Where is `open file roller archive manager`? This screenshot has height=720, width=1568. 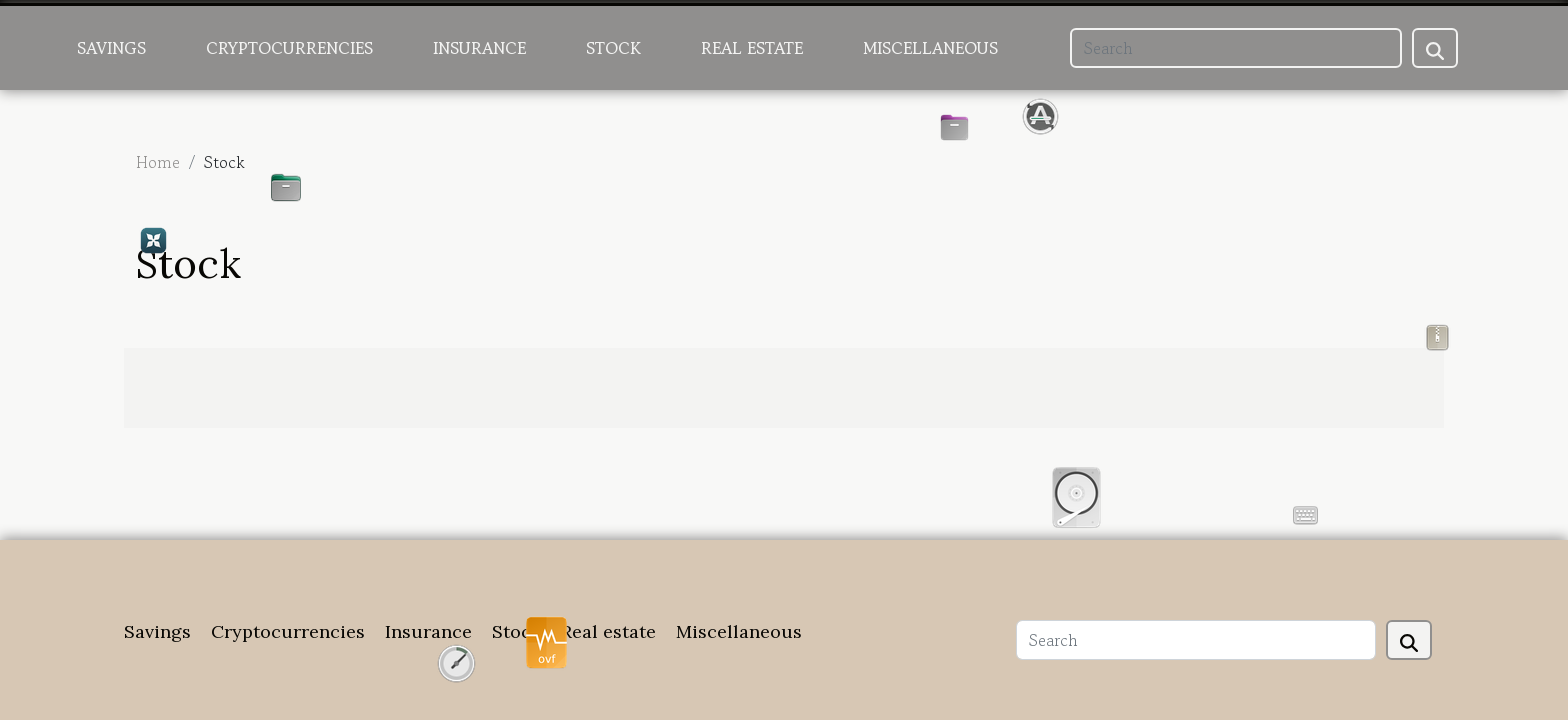
open file roller archive manager is located at coordinates (1437, 337).